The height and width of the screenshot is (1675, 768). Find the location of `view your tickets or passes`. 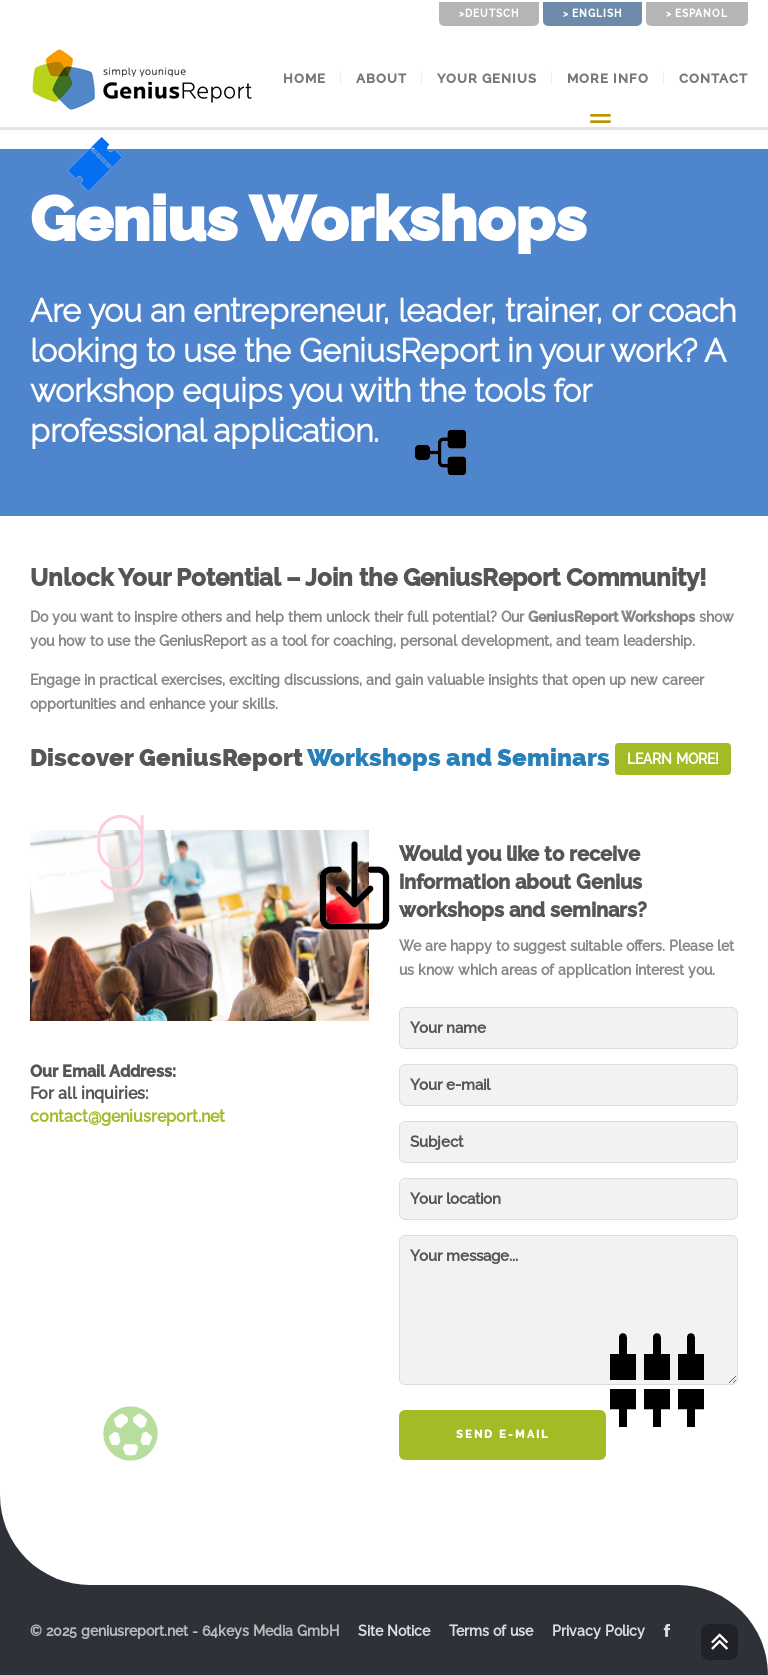

view your tickets or passes is located at coordinates (95, 164).